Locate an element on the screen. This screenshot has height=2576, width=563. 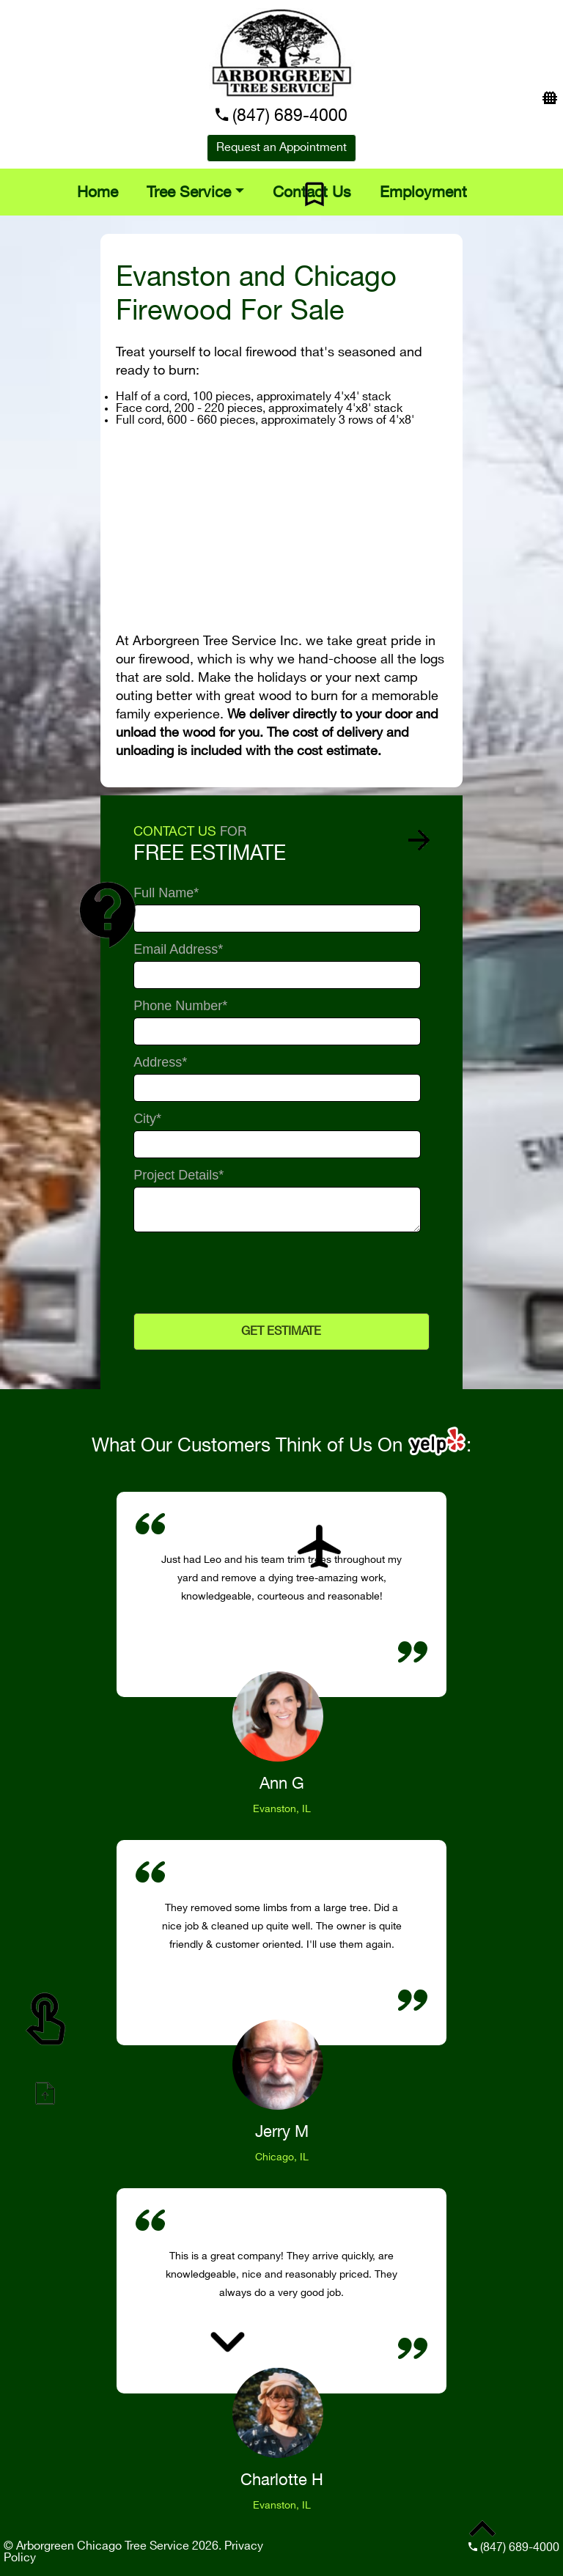
bookmark this item is located at coordinates (314, 194).